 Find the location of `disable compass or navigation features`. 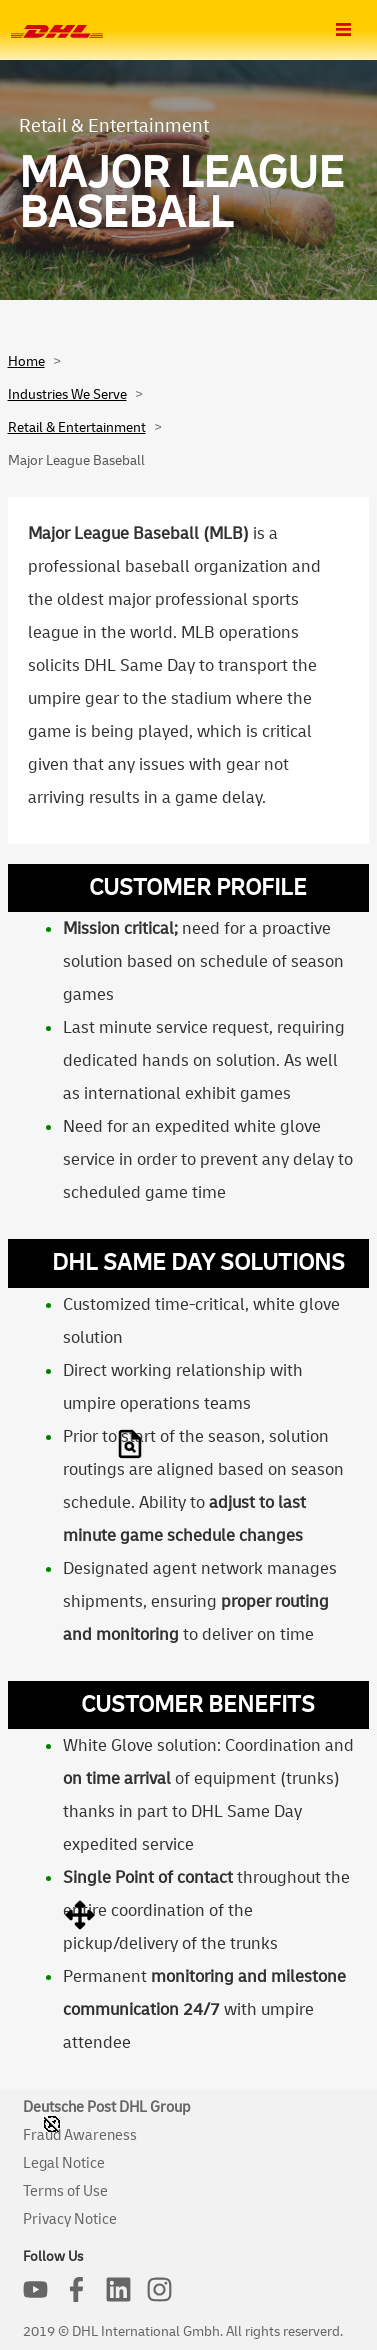

disable compass or navigation features is located at coordinates (52, 2124).